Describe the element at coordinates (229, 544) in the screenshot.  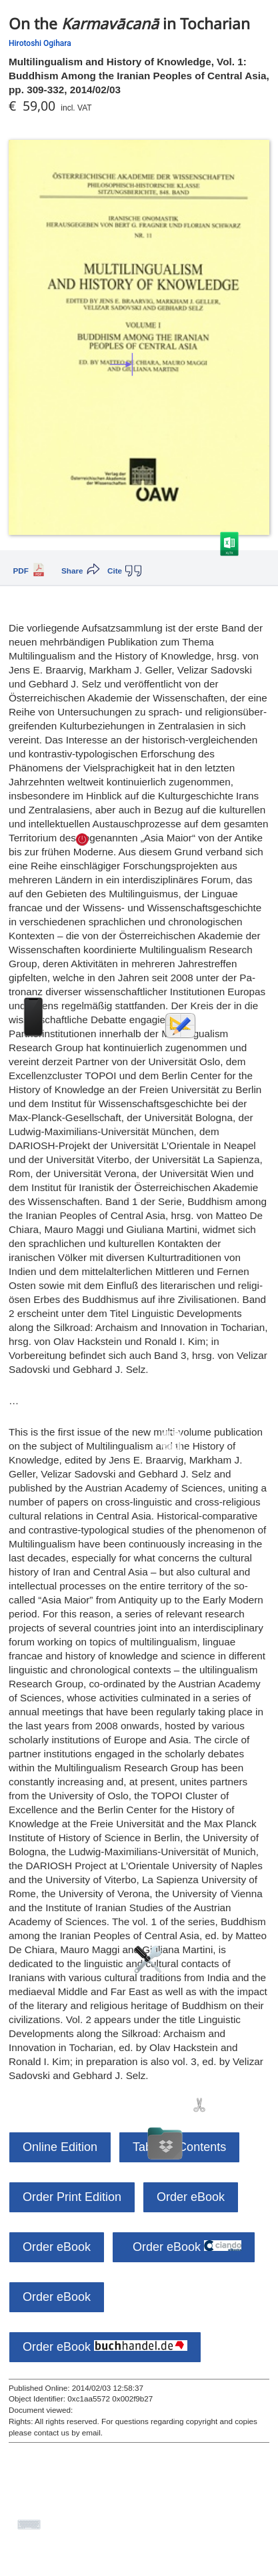
I see `excel spreadsheet template file` at that location.